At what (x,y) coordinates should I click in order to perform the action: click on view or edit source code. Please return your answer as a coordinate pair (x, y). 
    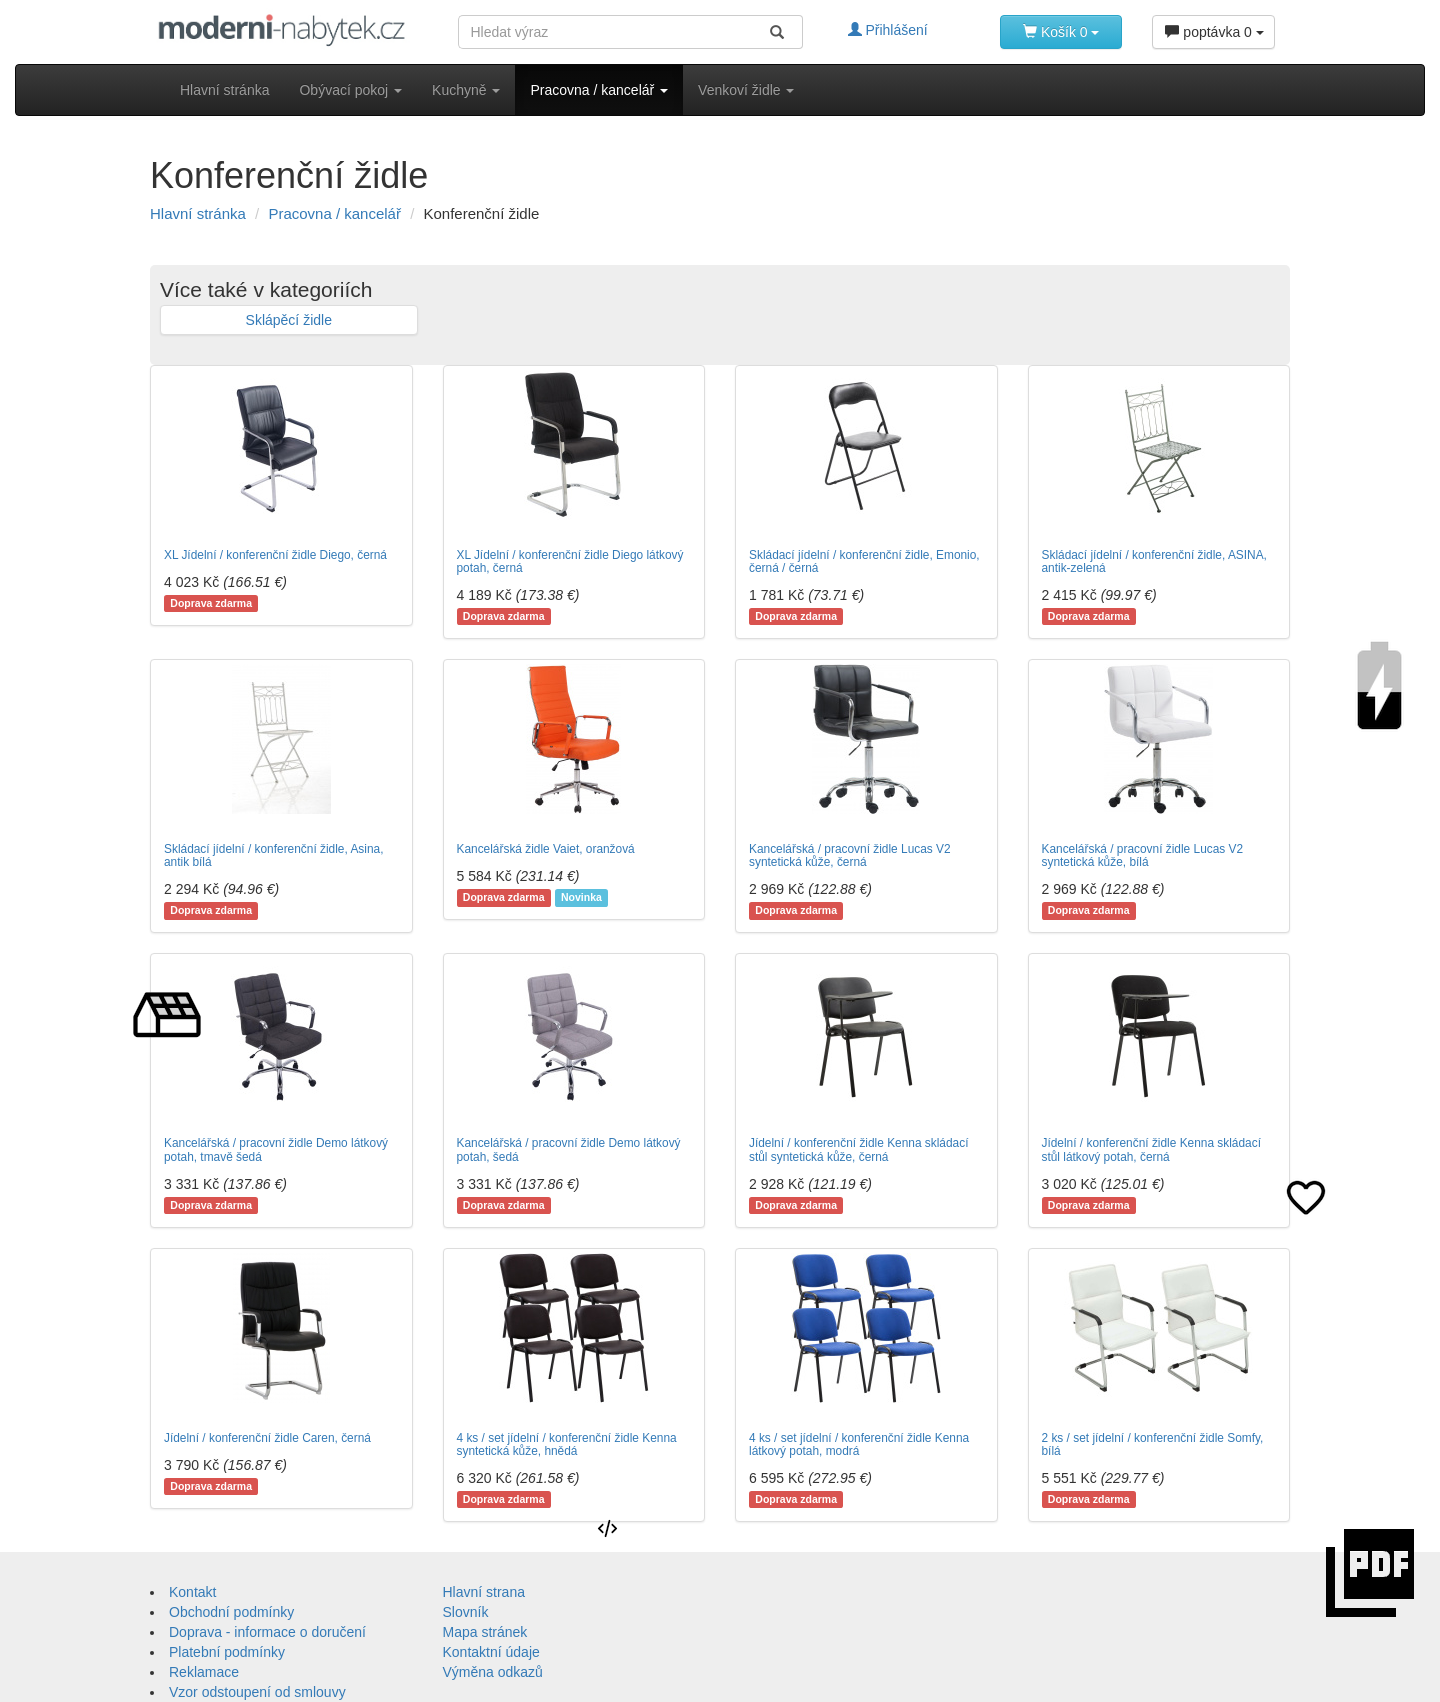
    Looking at the image, I should click on (607, 1528).